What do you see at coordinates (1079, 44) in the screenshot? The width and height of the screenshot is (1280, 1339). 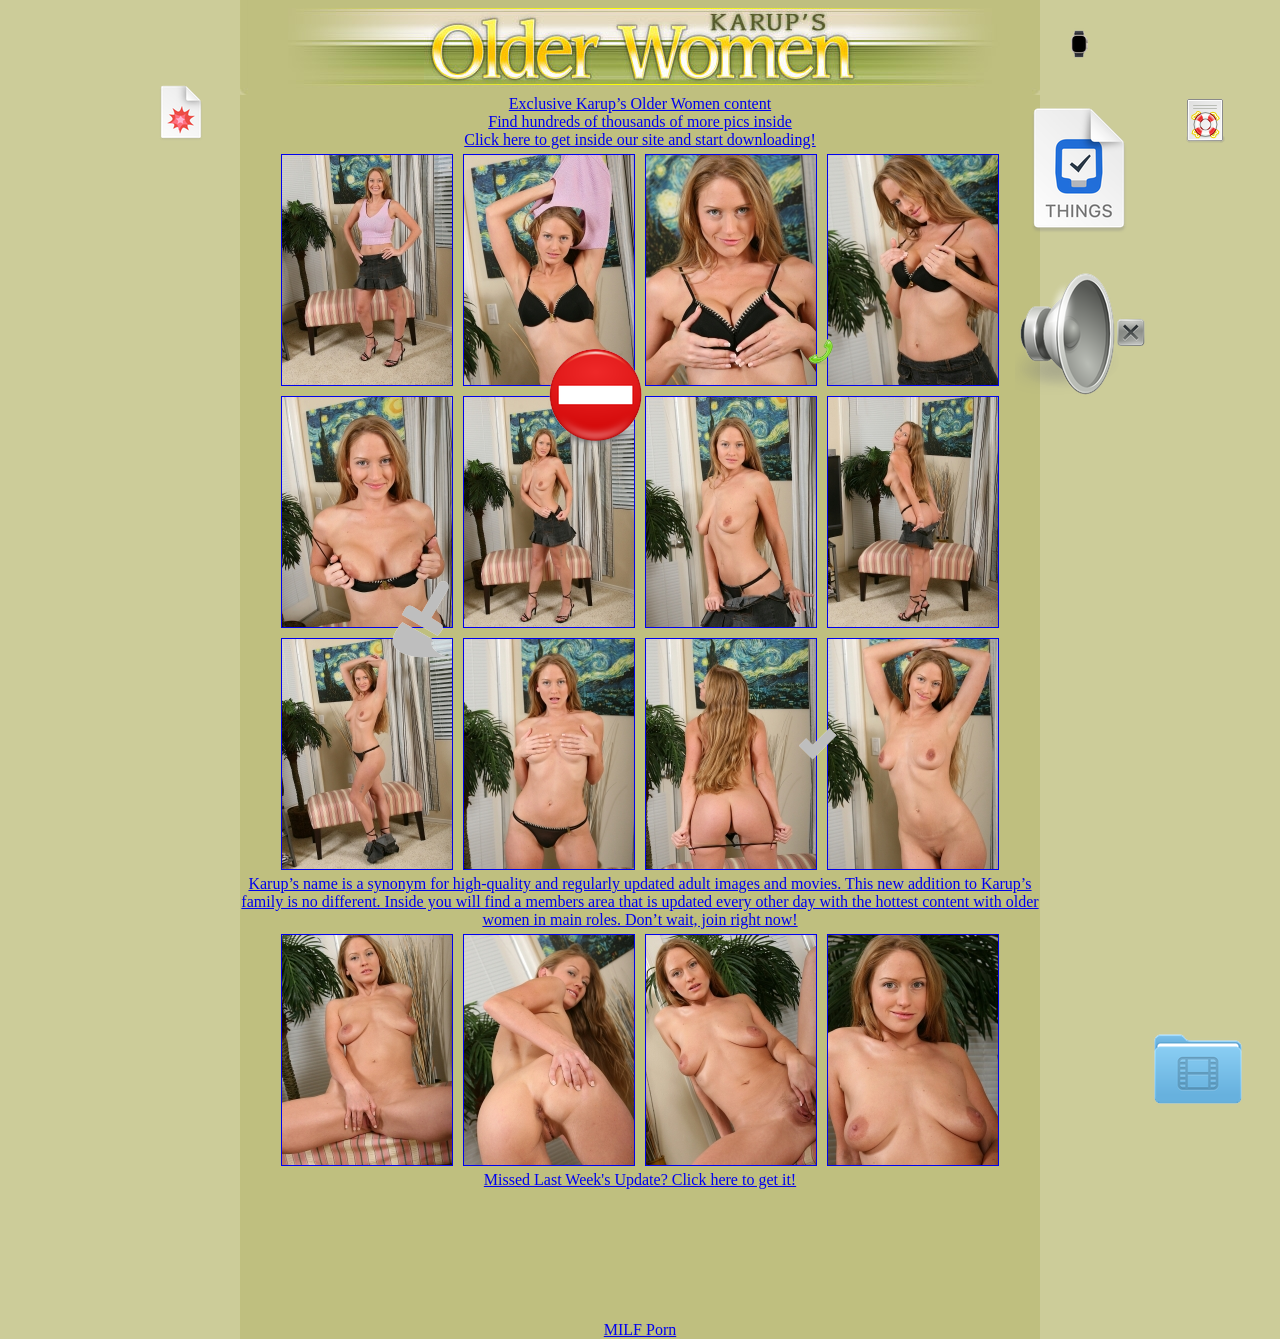 I see `apple watch ultra device icon` at bounding box center [1079, 44].